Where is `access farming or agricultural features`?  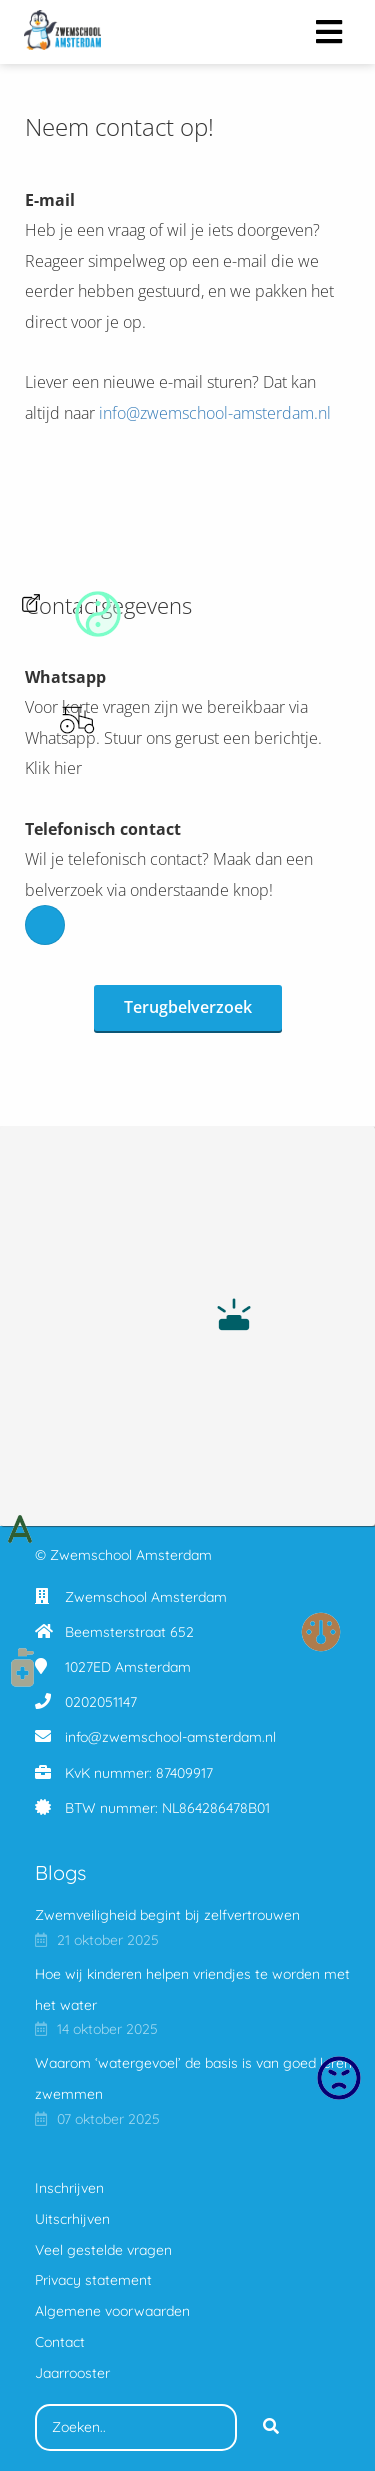 access farming or agricultural features is located at coordinates (76, 719).